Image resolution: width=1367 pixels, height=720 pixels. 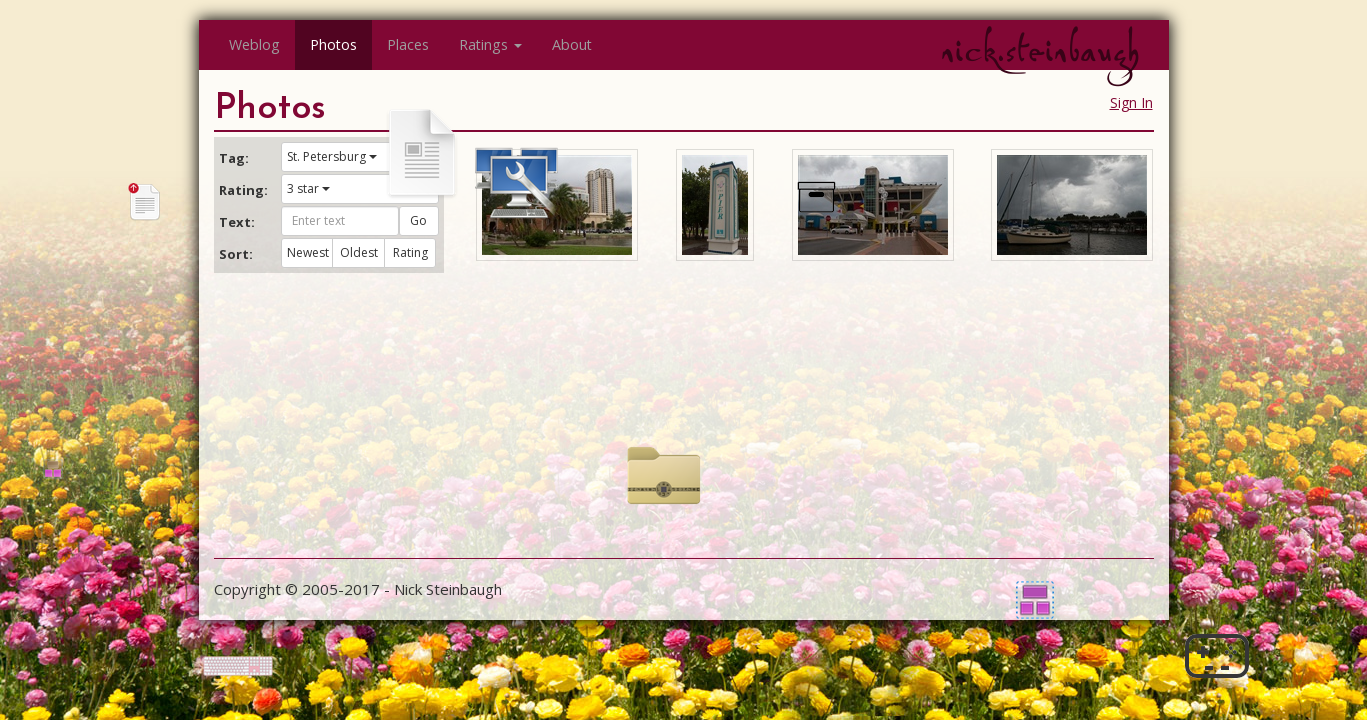 I want to click on send or share a document, so click(x=145, y=202).